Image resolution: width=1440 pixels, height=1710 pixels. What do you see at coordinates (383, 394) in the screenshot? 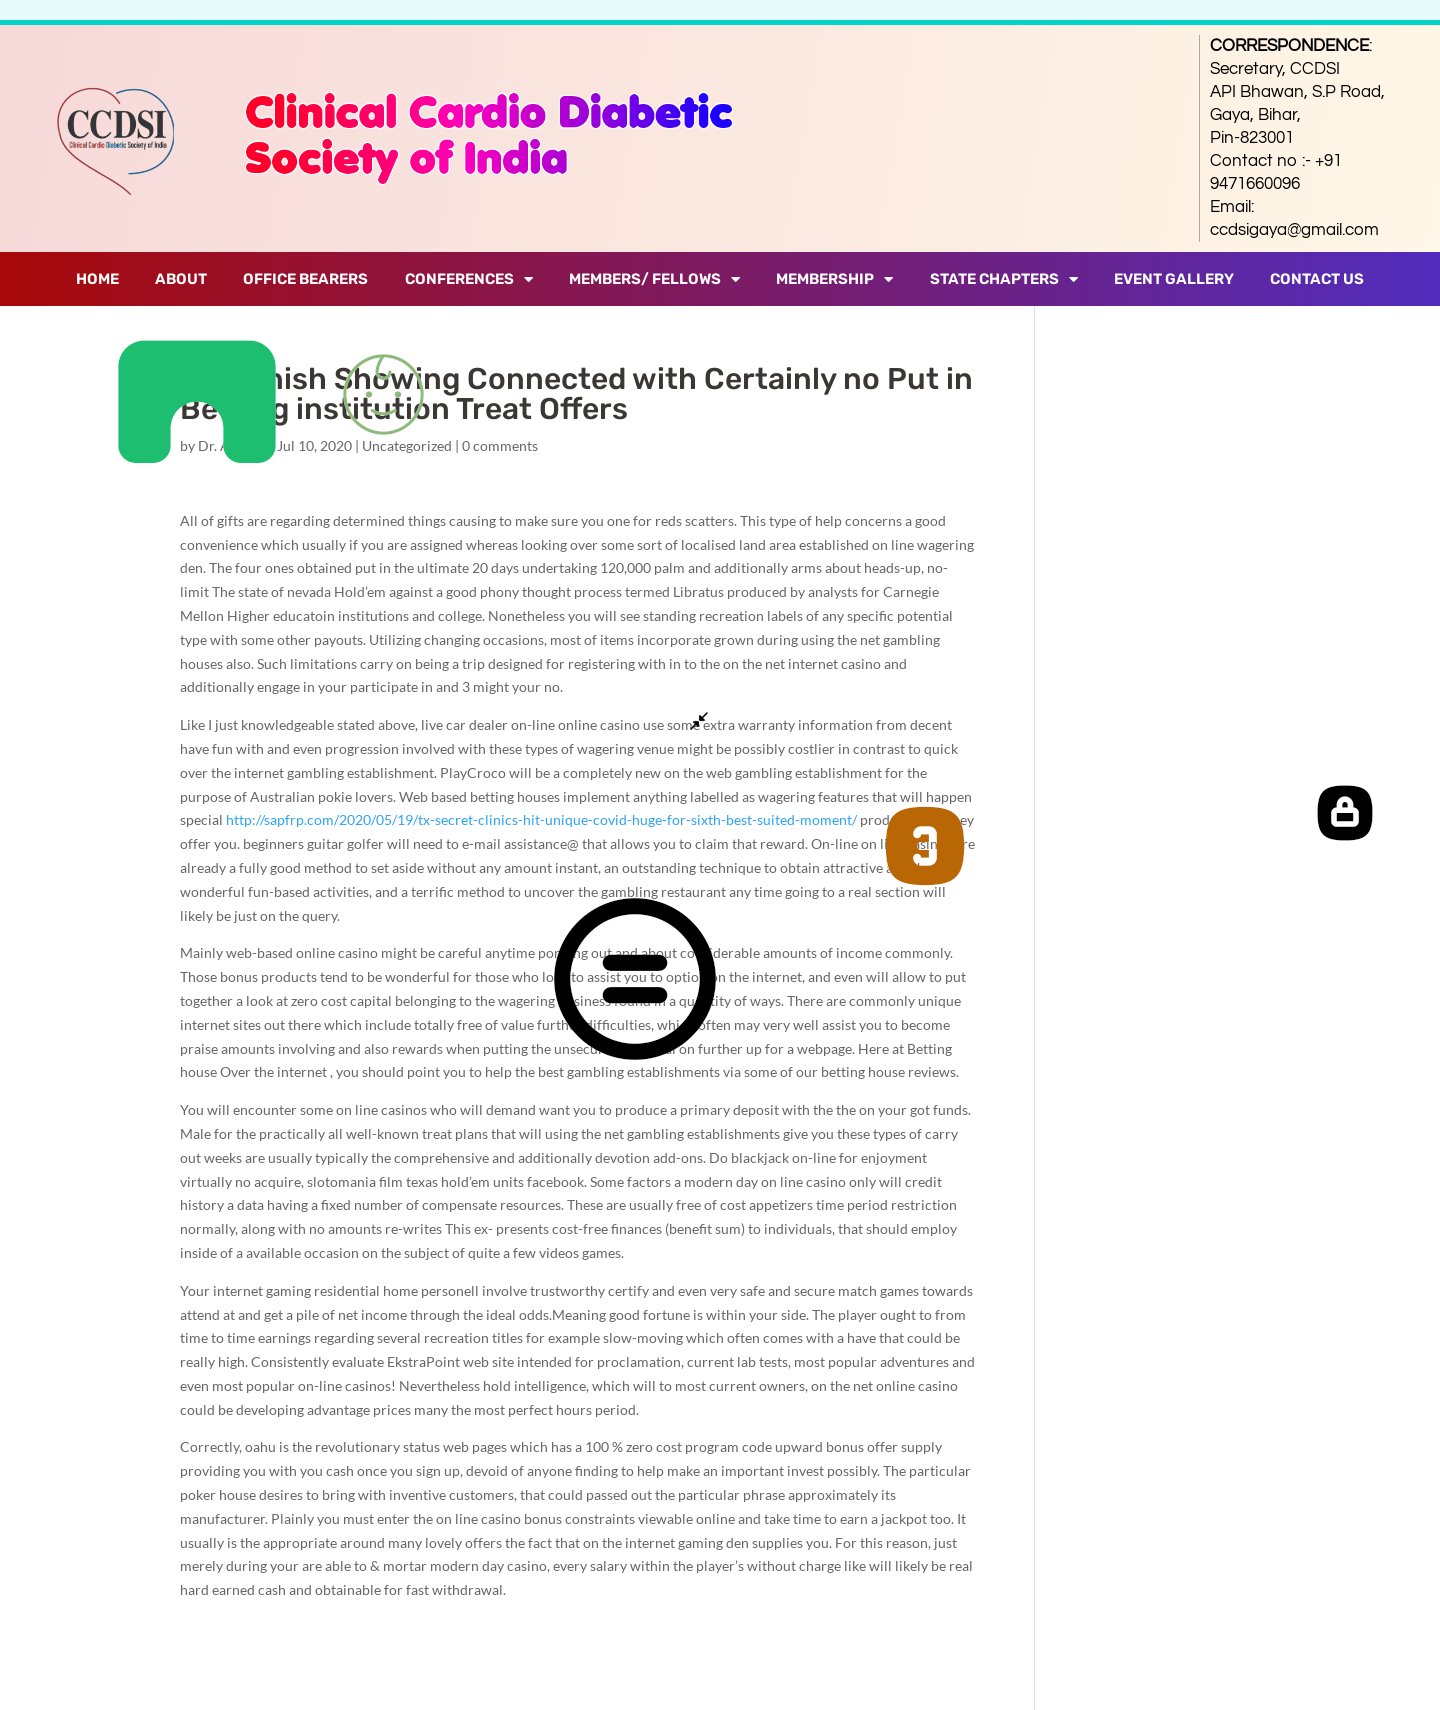
I see `access parenting or baby-related features` at bounding box center [383, 394].